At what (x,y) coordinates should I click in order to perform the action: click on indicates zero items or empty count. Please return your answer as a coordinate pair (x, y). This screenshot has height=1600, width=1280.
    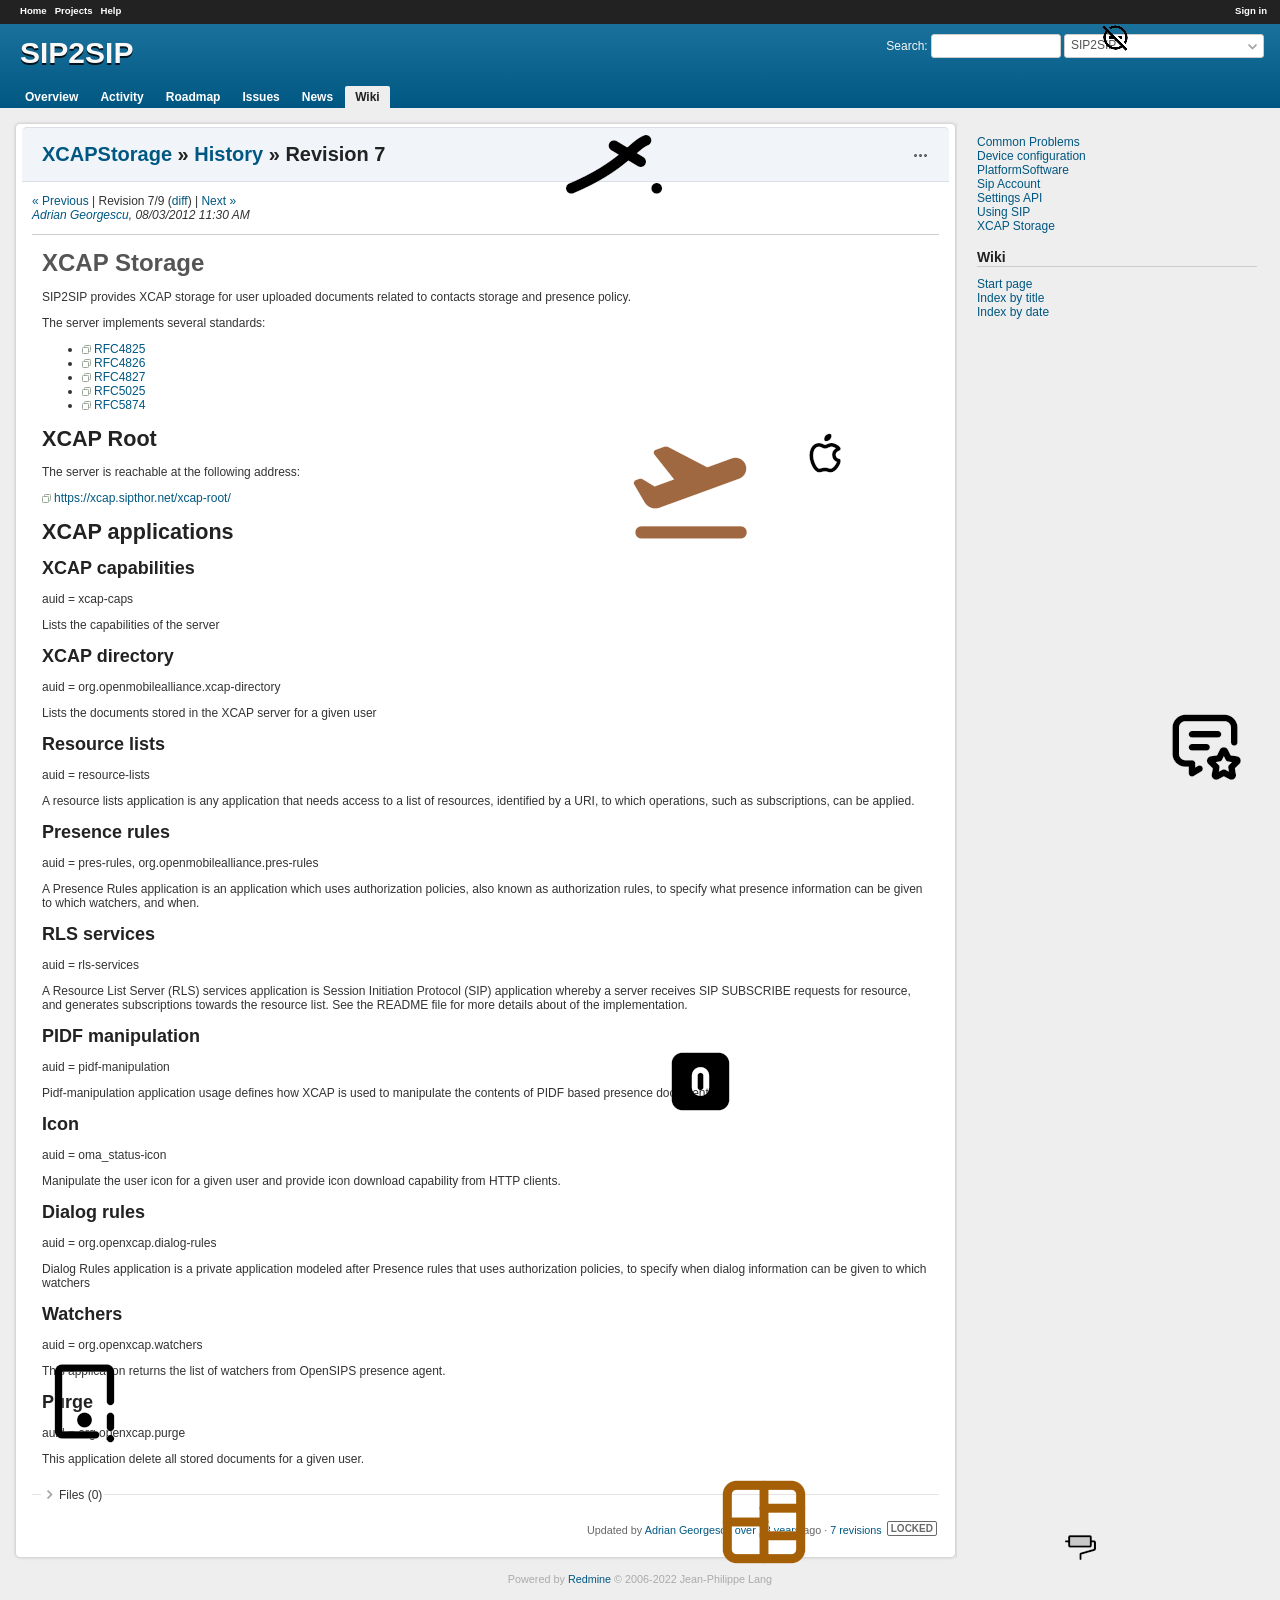
    Looking at the image, I should click on (700, 1081).